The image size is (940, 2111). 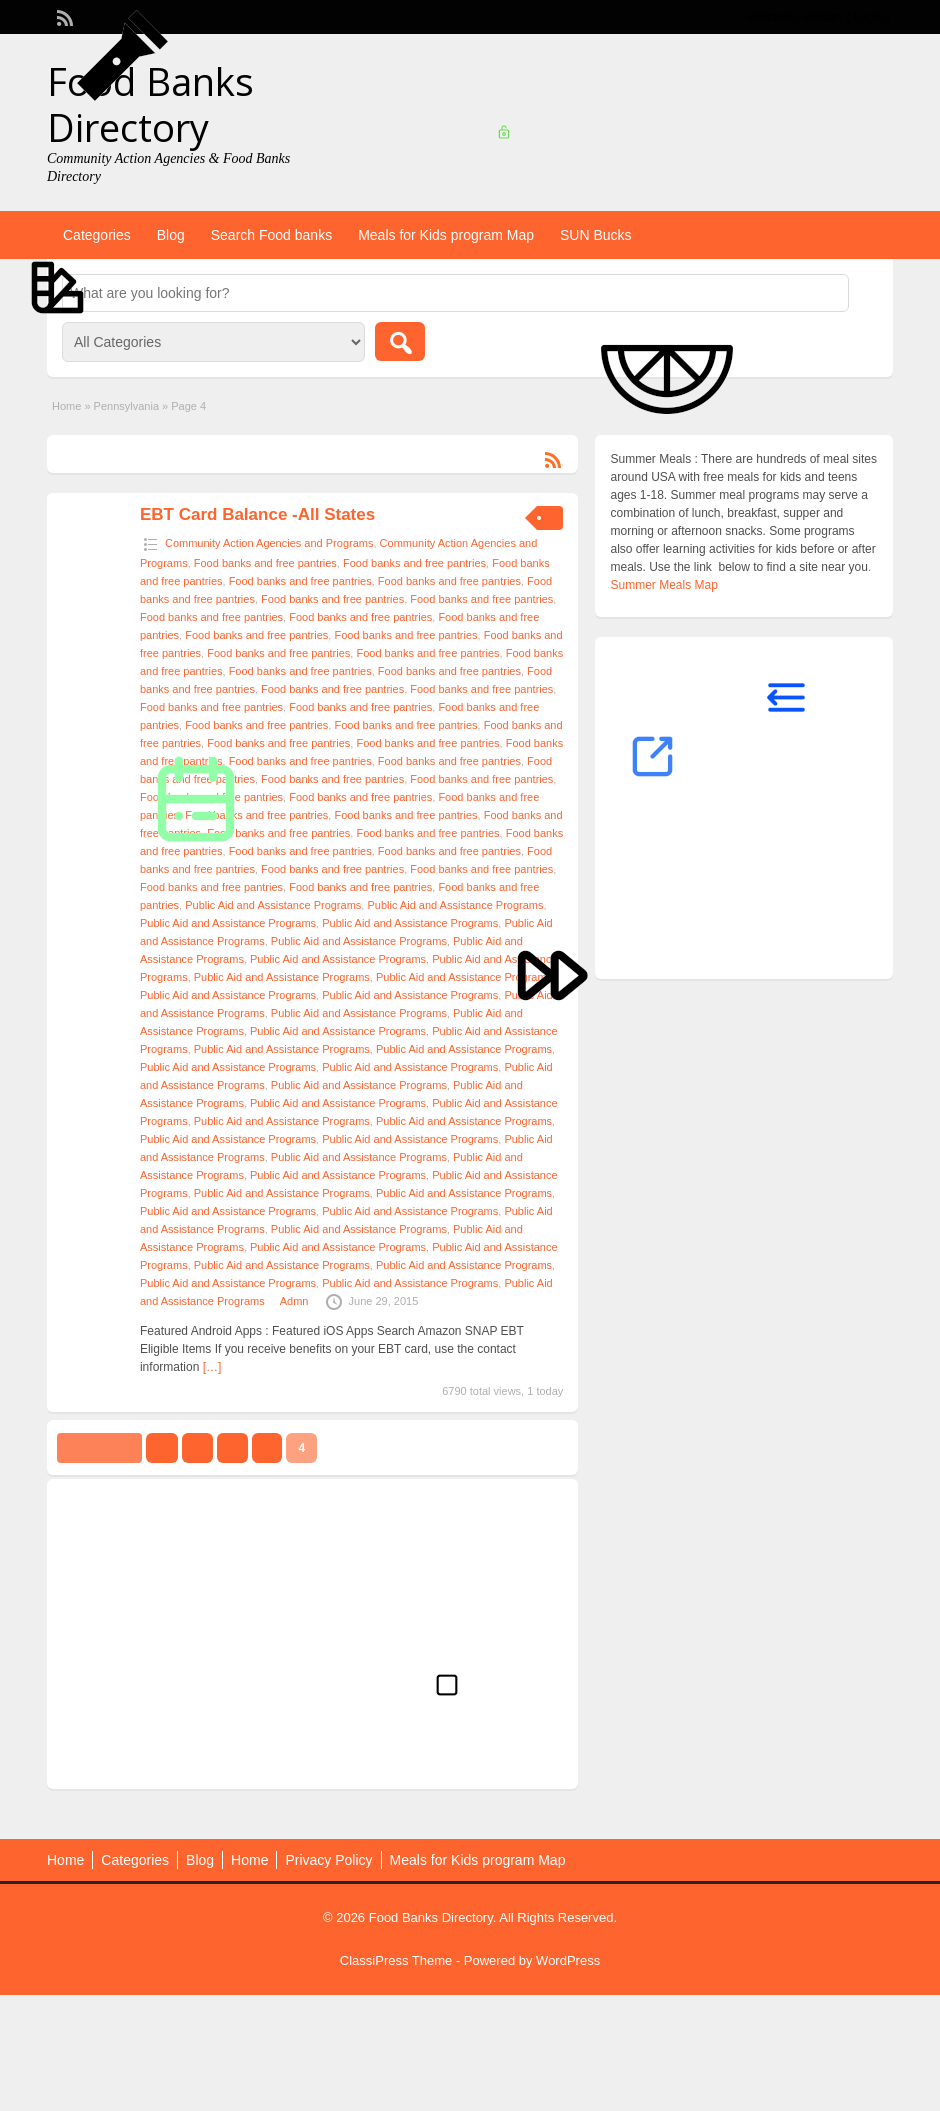 What do you see at coordinates (122, 55) in the screenshot?
I see `toggle flashlight on/off` at bounding box center [122, 55].